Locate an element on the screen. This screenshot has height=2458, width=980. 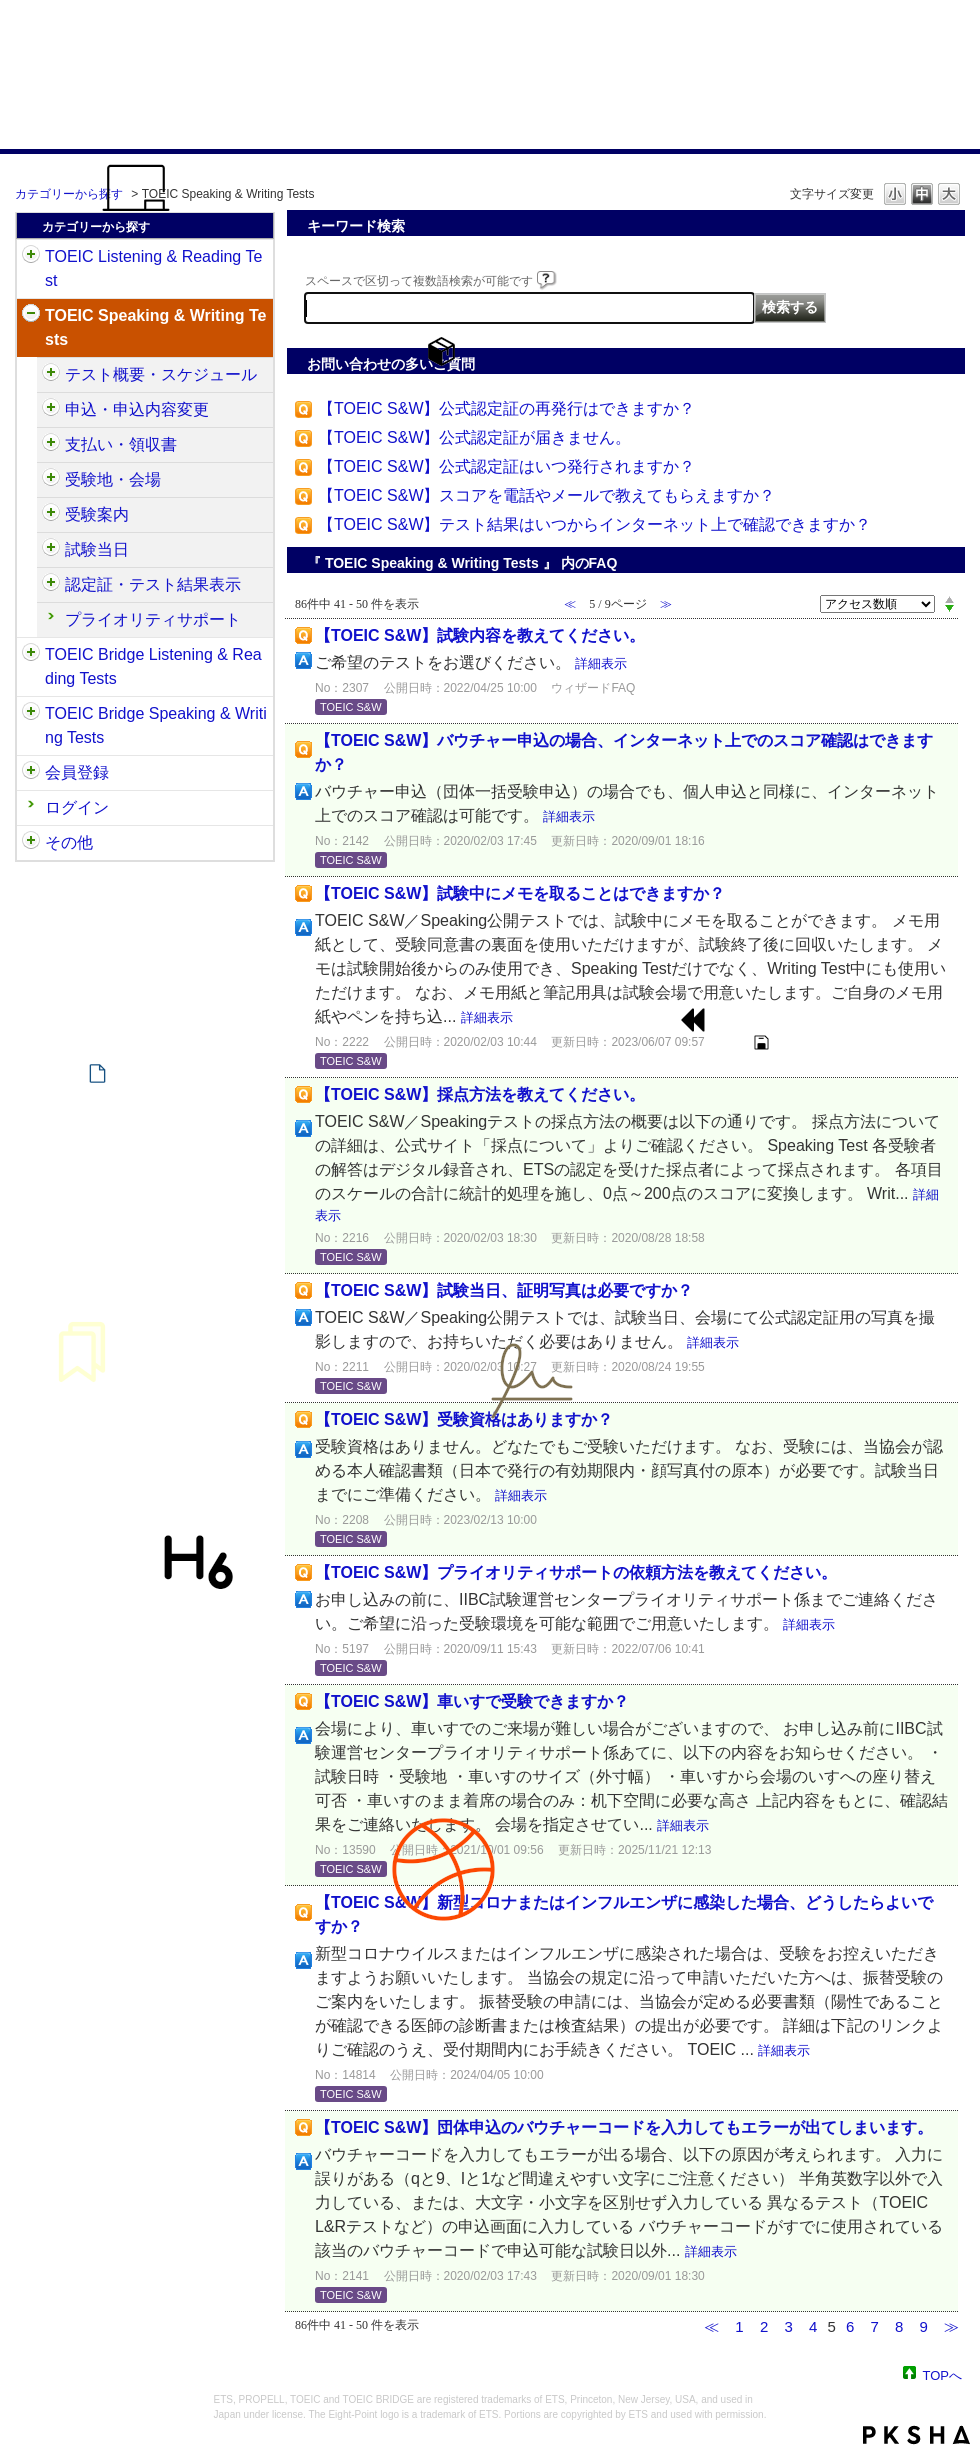
skip to previous track or beginning is located at coordinates (694, 1020).